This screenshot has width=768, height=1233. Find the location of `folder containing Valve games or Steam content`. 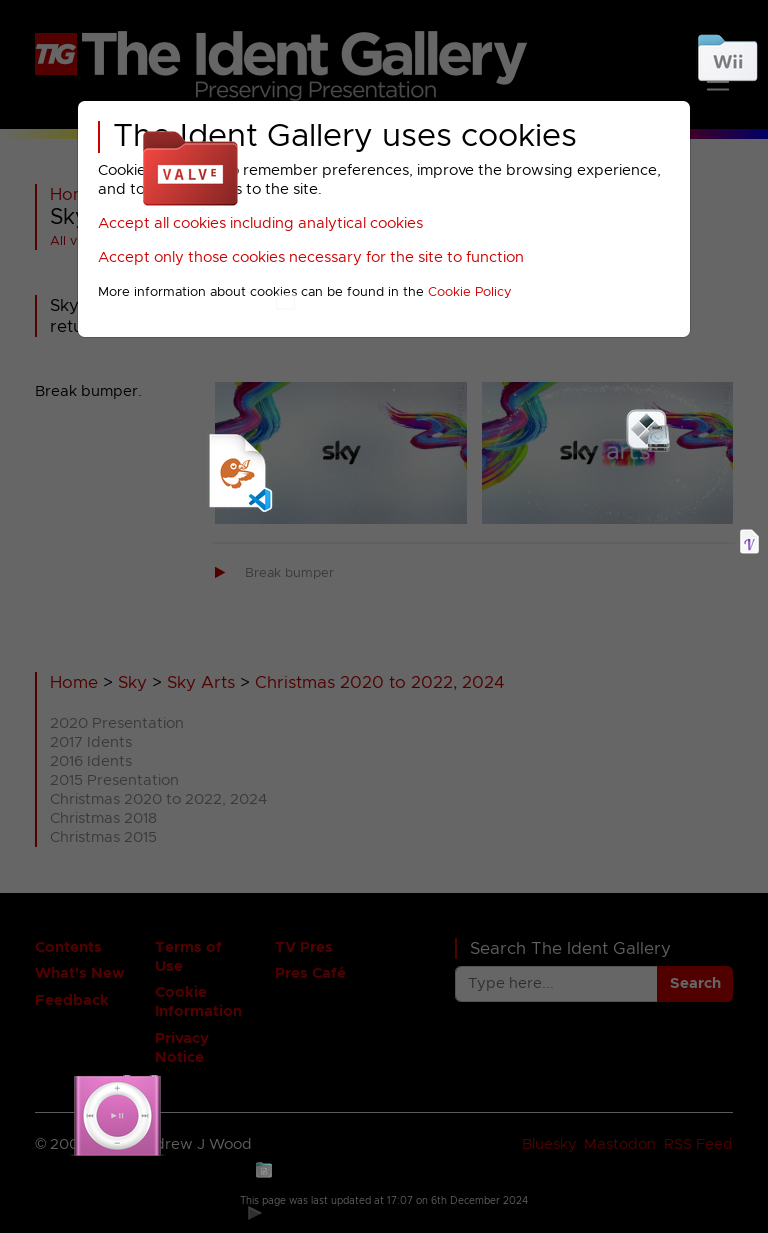

folder containing Valve games or Steam content is located at coordinates (190, 171).